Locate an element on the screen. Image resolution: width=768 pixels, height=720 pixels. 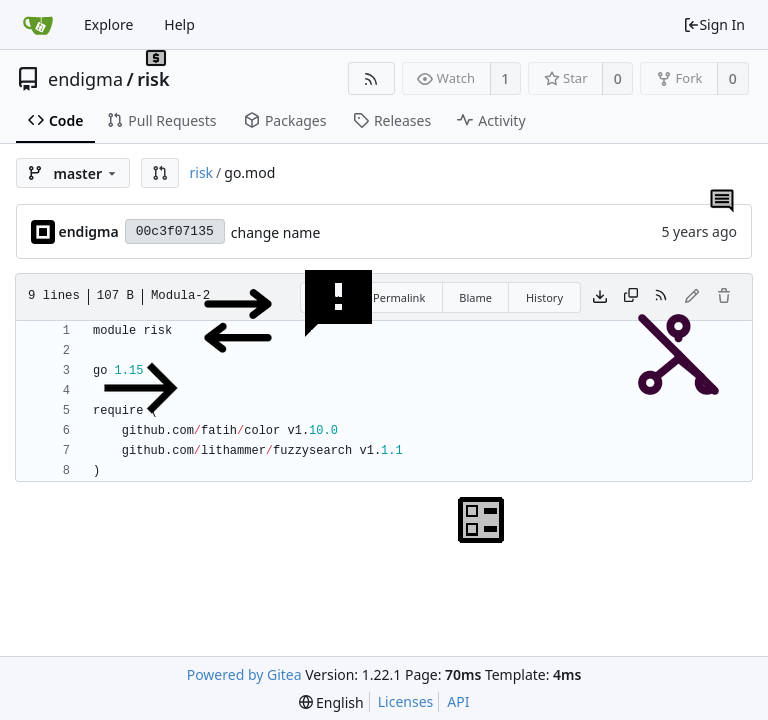
disable hierarchical view is located at coordinates (678, 354).